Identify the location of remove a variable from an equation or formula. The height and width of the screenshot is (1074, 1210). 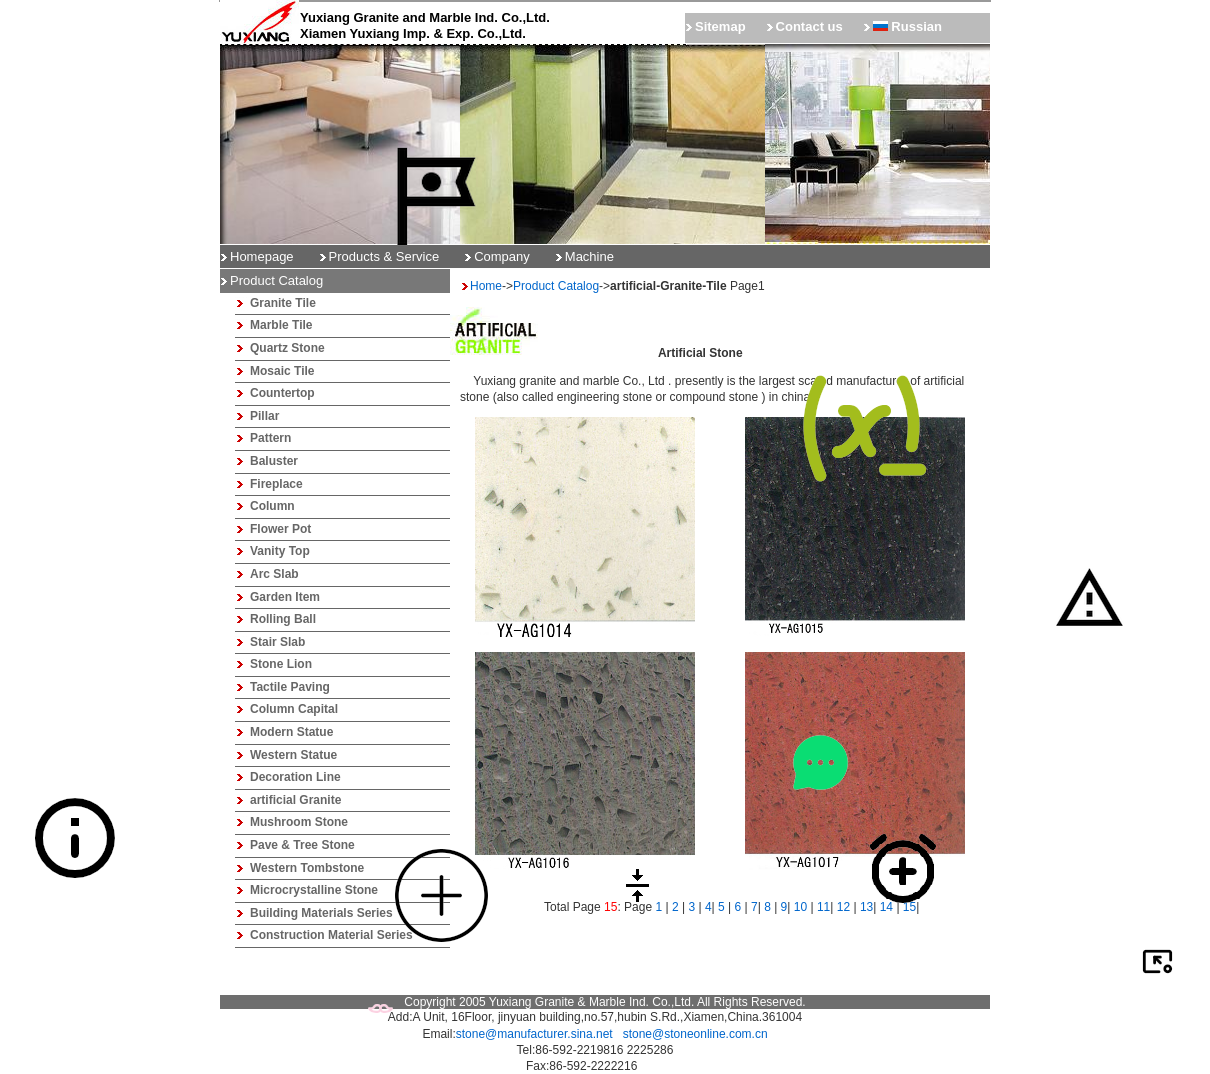
(861, 428).